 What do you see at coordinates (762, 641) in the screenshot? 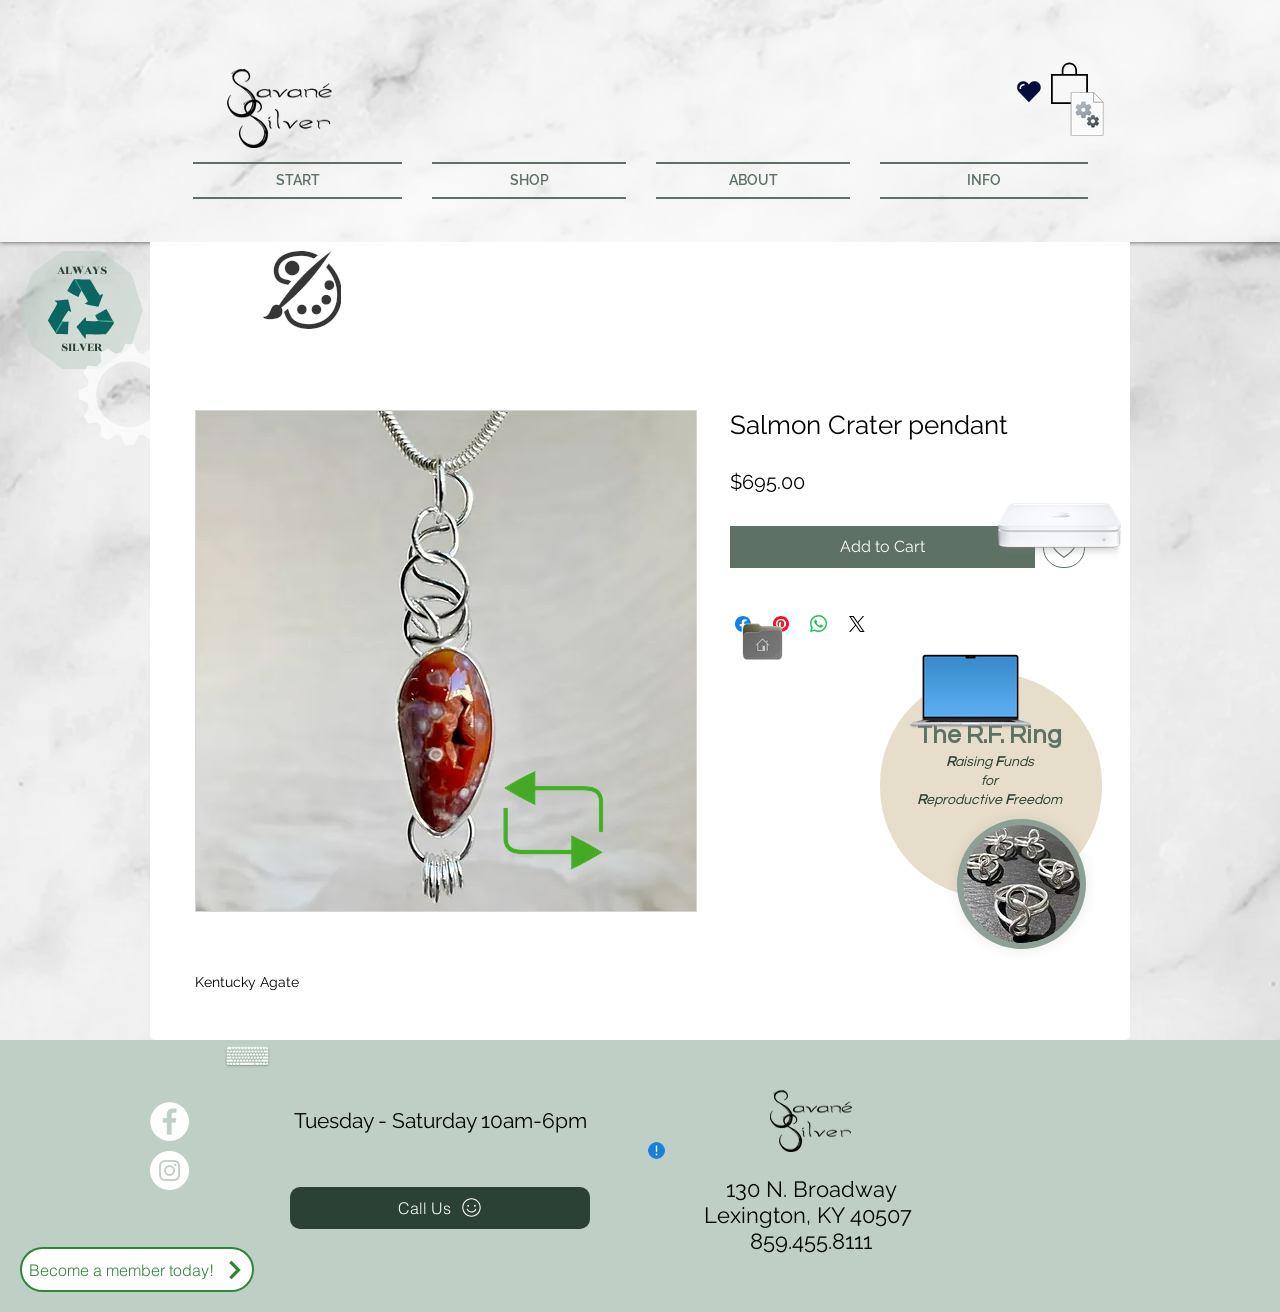
I see `access your home folder` at bounding box center [762, 641].